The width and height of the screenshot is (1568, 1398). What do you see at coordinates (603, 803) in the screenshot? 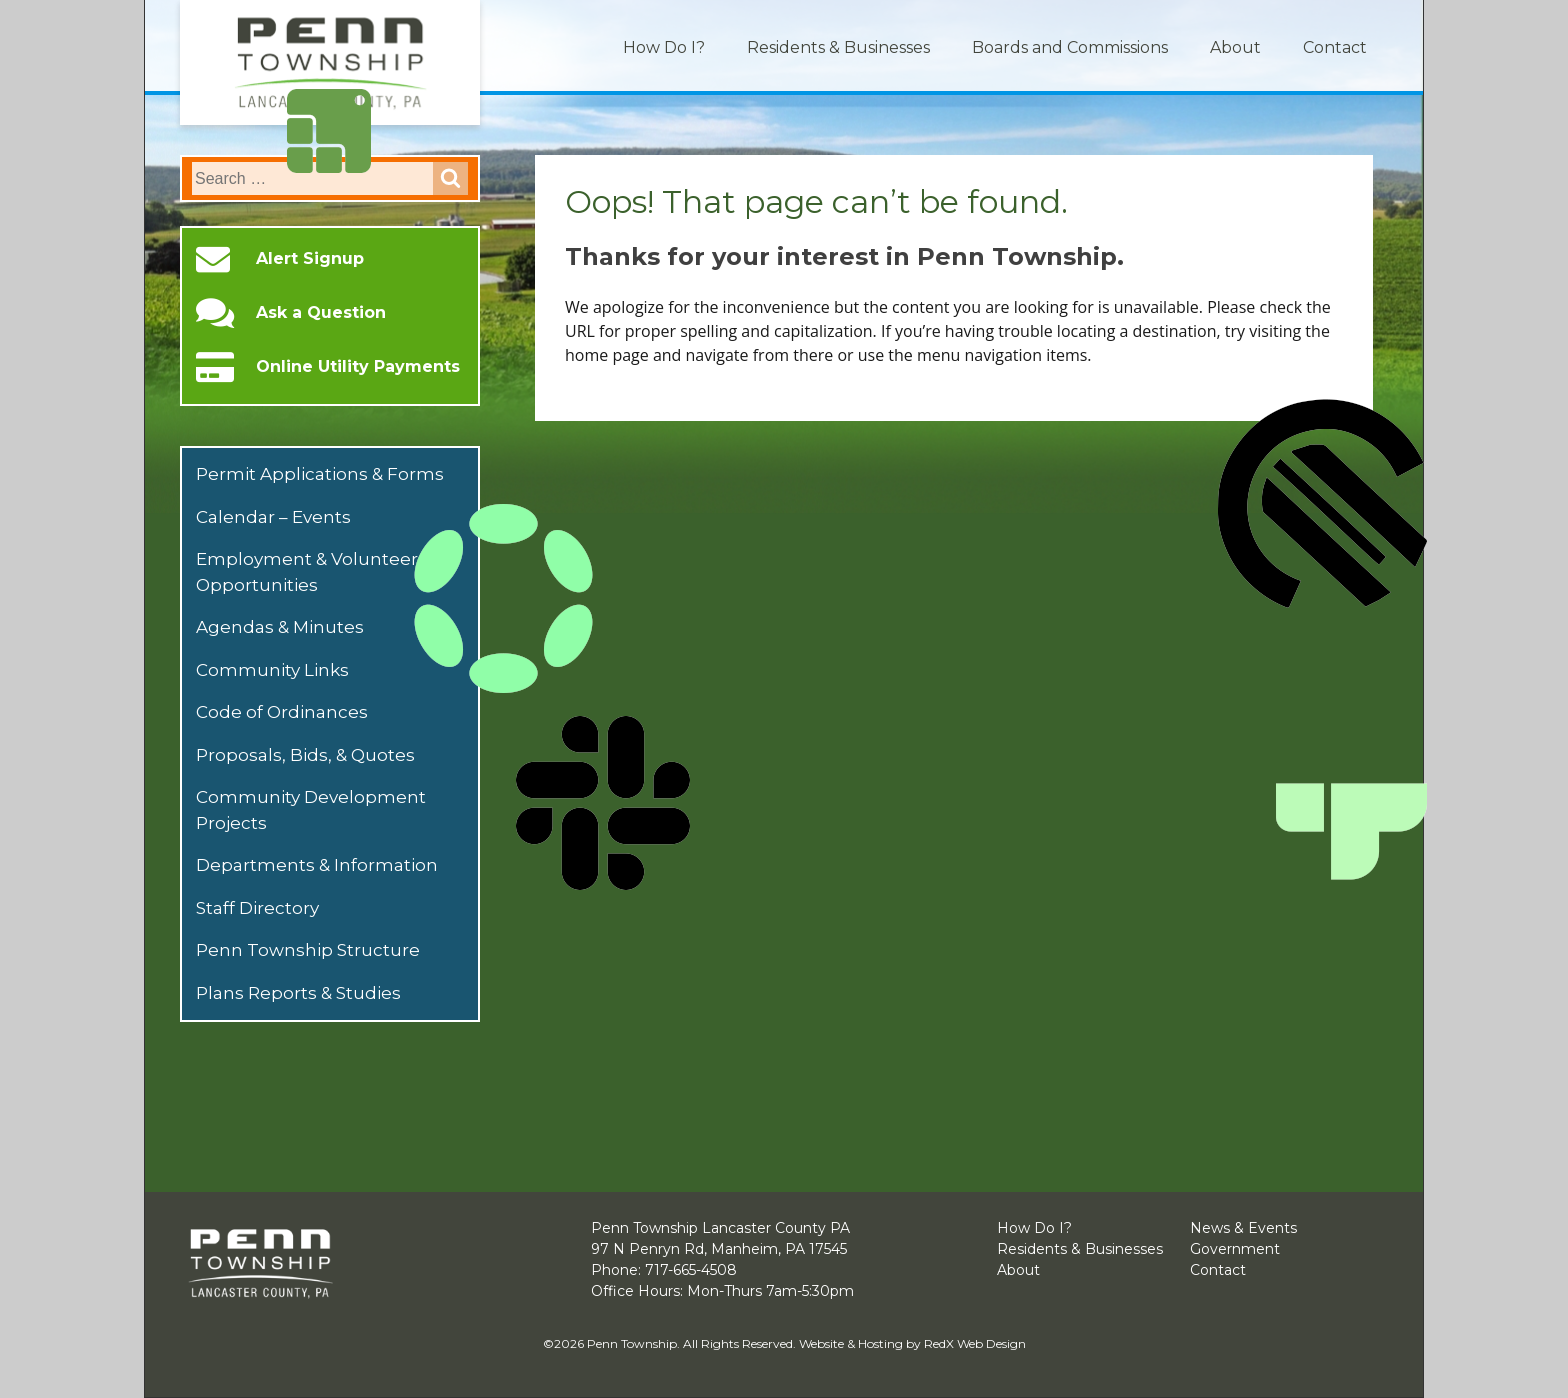
I see `open Slack messaging app` at bounding box center [603, 803].